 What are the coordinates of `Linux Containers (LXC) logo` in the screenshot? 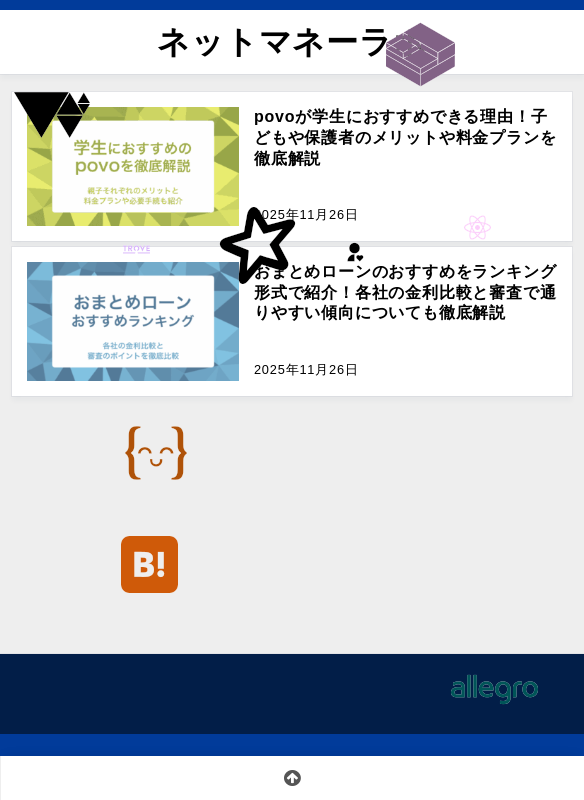 It's located at (420, 54).